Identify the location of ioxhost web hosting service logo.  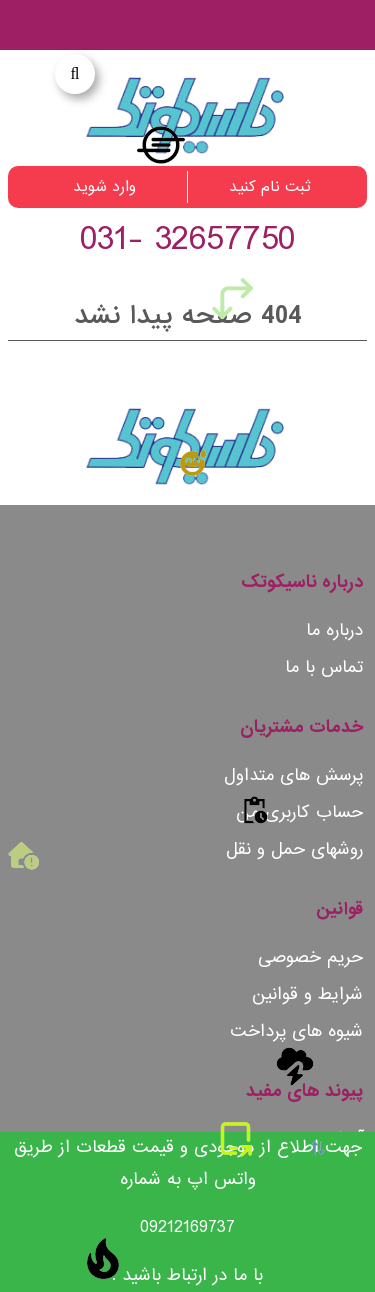
(161, 145).